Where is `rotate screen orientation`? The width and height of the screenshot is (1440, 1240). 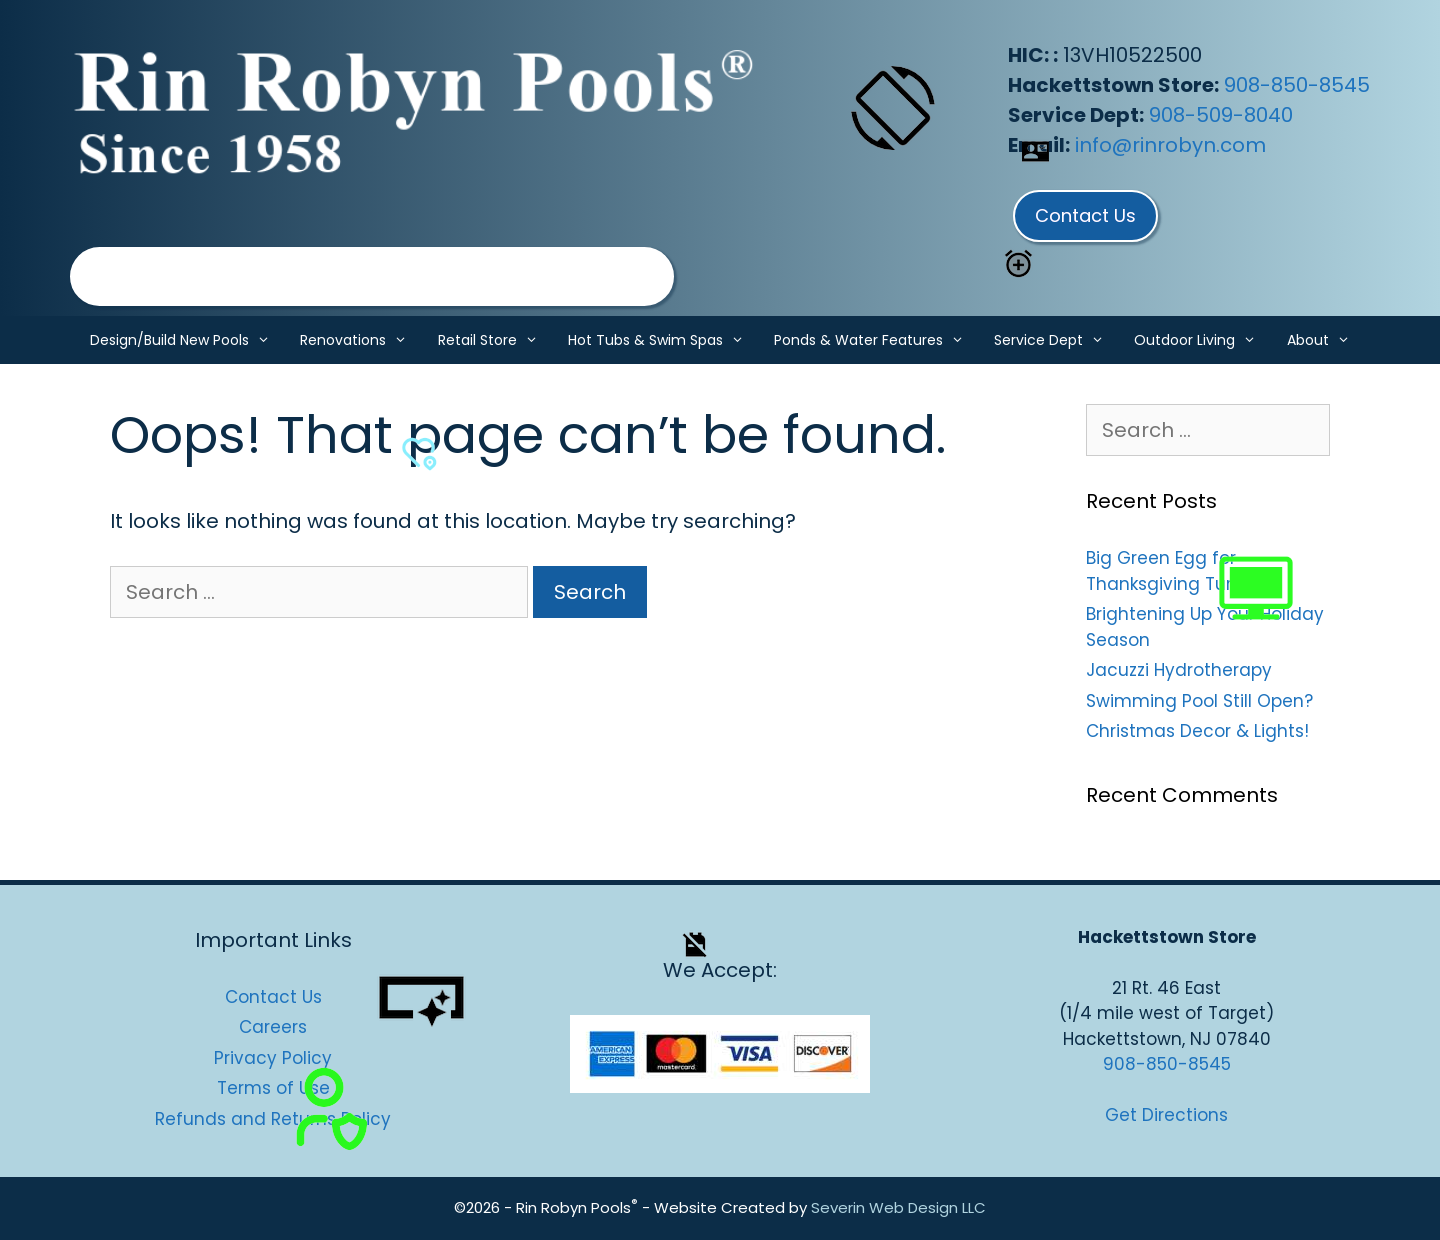
rotate screen orientation is located at coordinates (893, 108).